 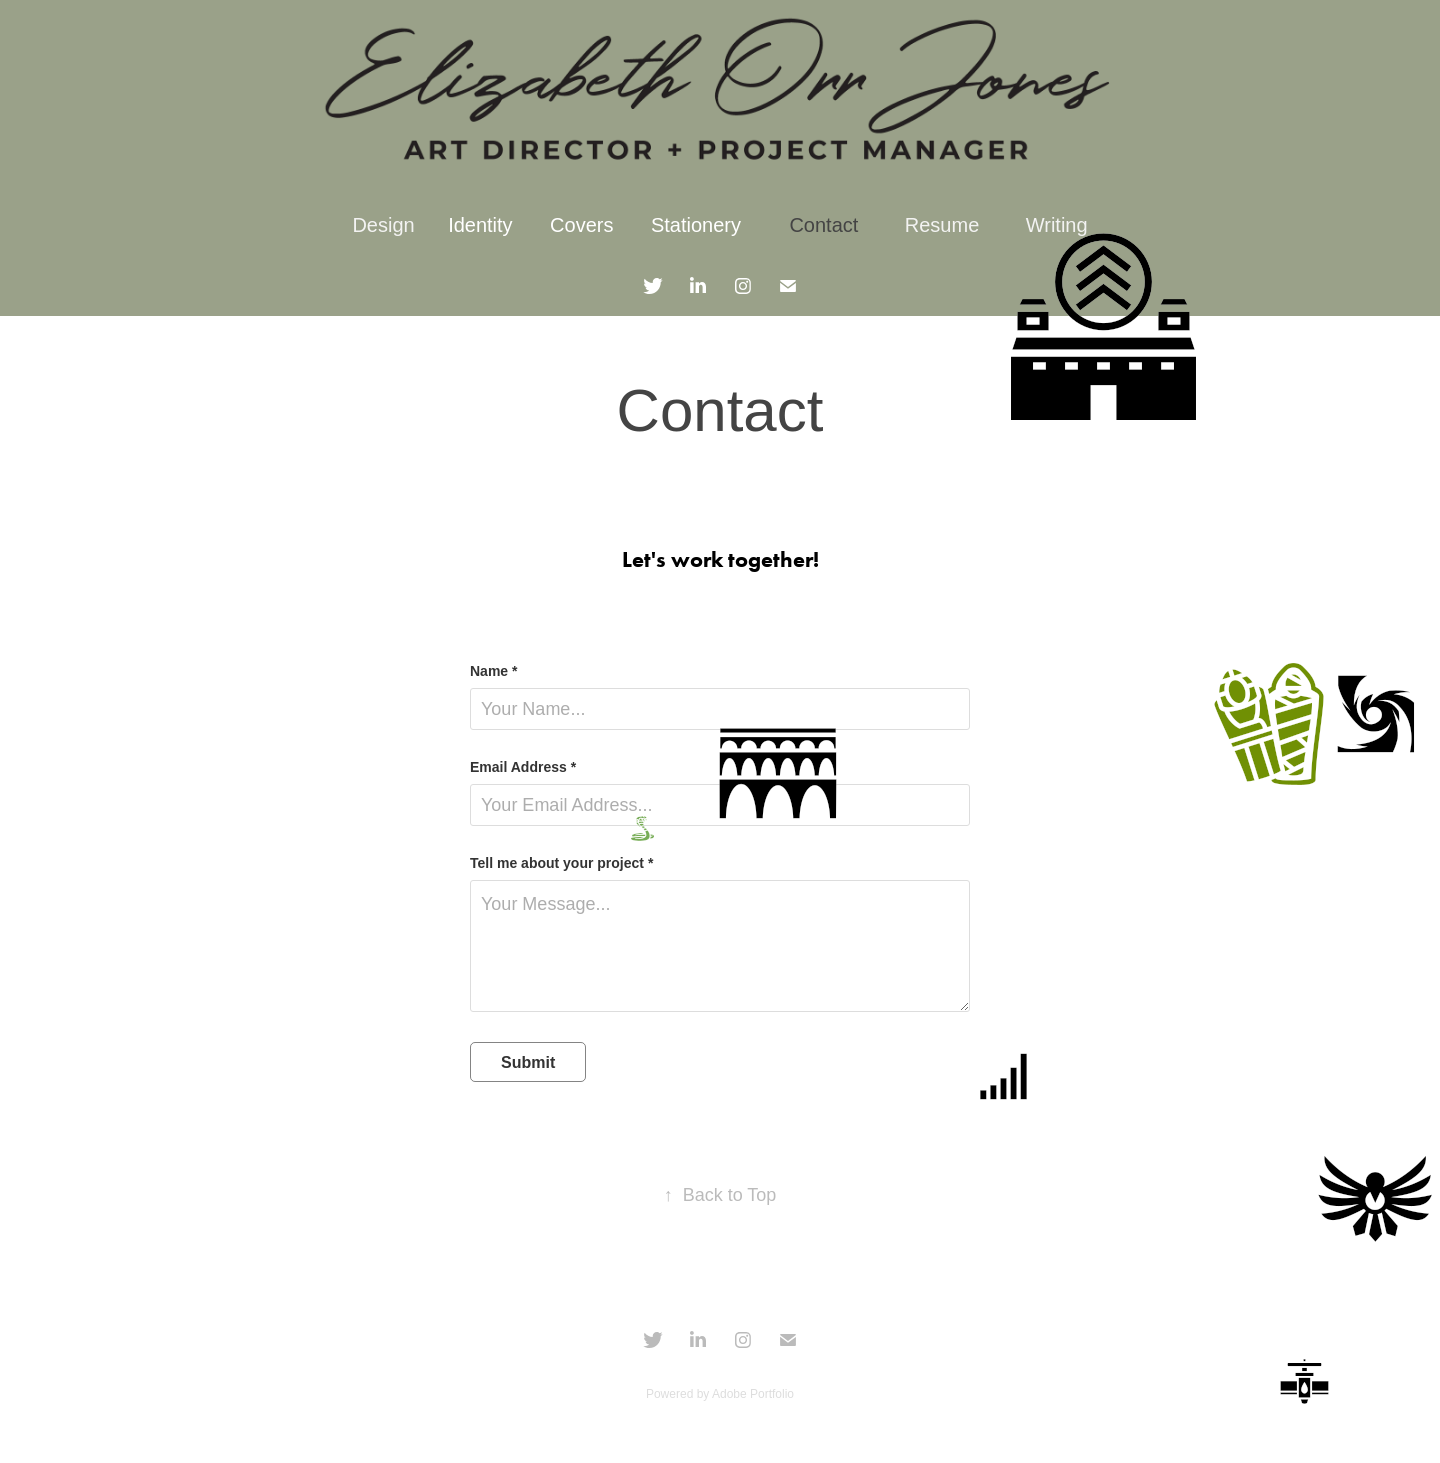 What do you see at coordinates (1003, 1076) in the screenshot?
I see `indicates cellular or network signal strength` at bounding box center [1003, 1076].